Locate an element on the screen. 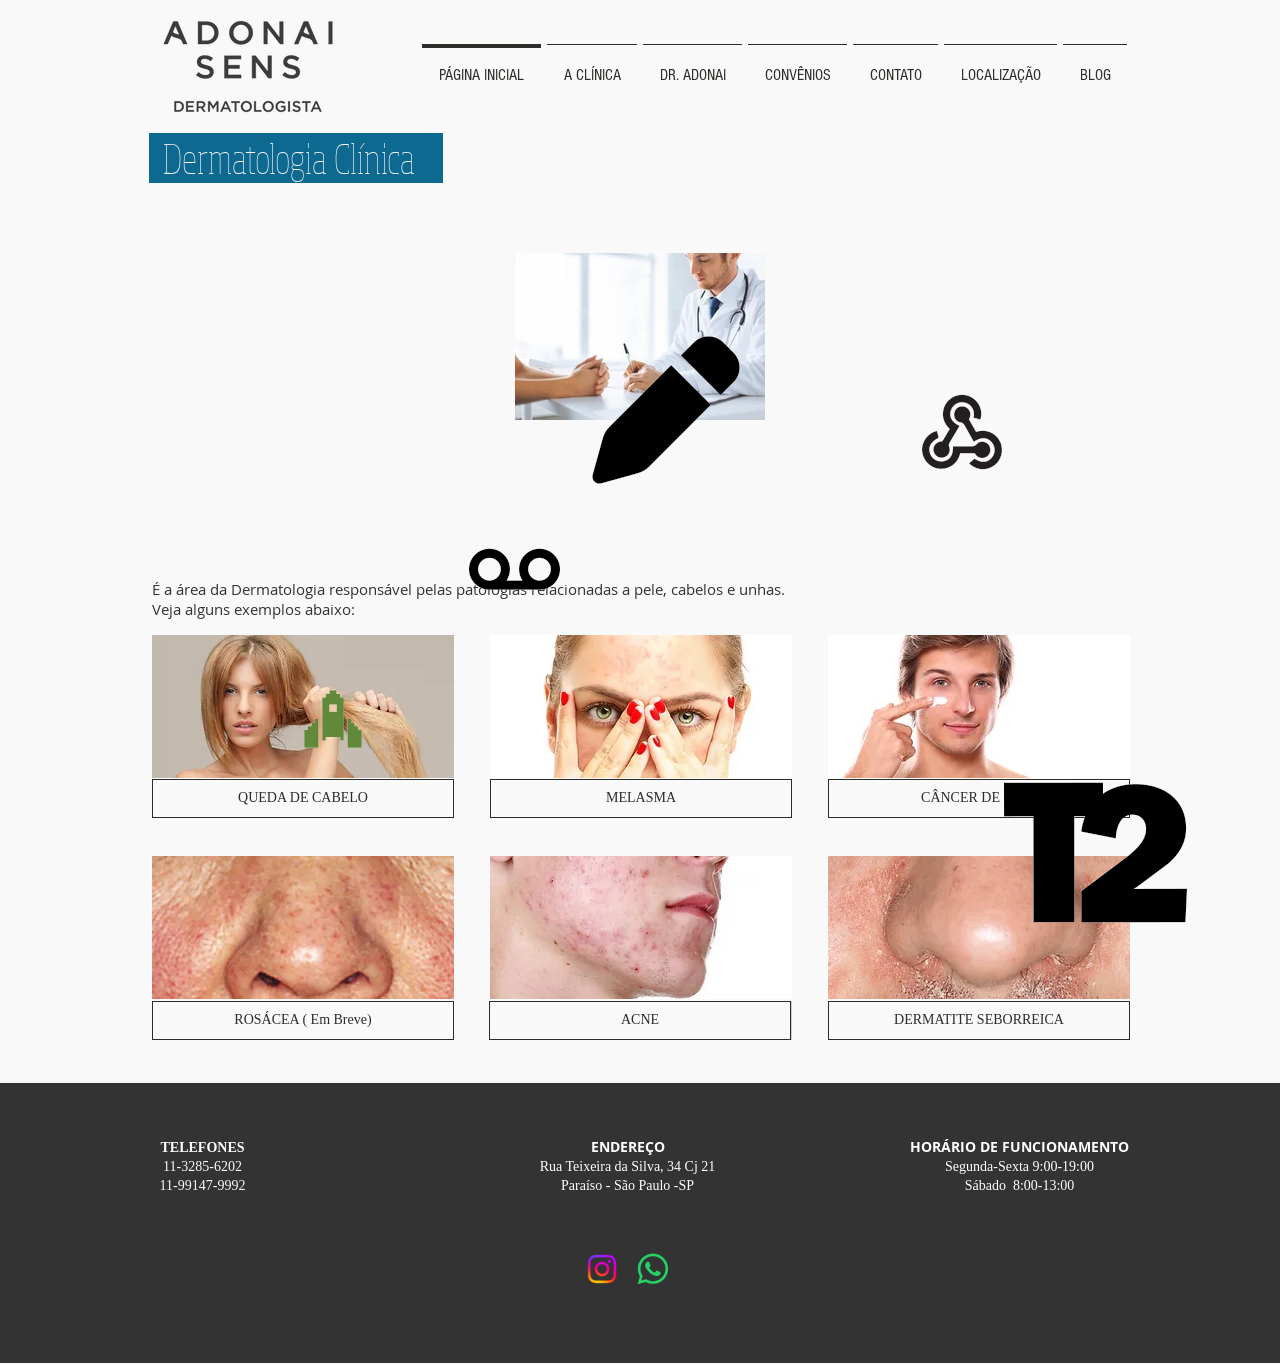  access your voicemail messages is located at coordinates (514, 571).